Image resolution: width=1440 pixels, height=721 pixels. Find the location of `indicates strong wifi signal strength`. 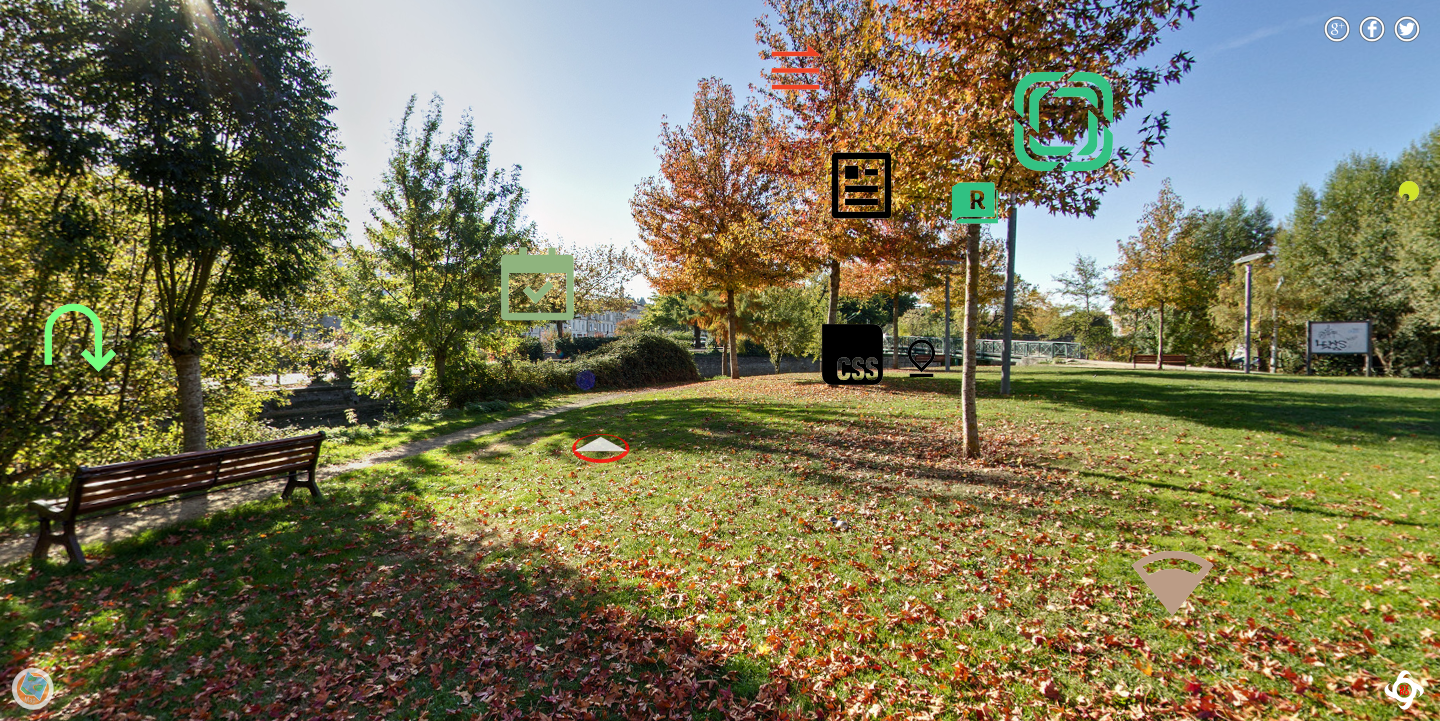

indicates strong wifi signal strength is located at coordinates (1172, 583).